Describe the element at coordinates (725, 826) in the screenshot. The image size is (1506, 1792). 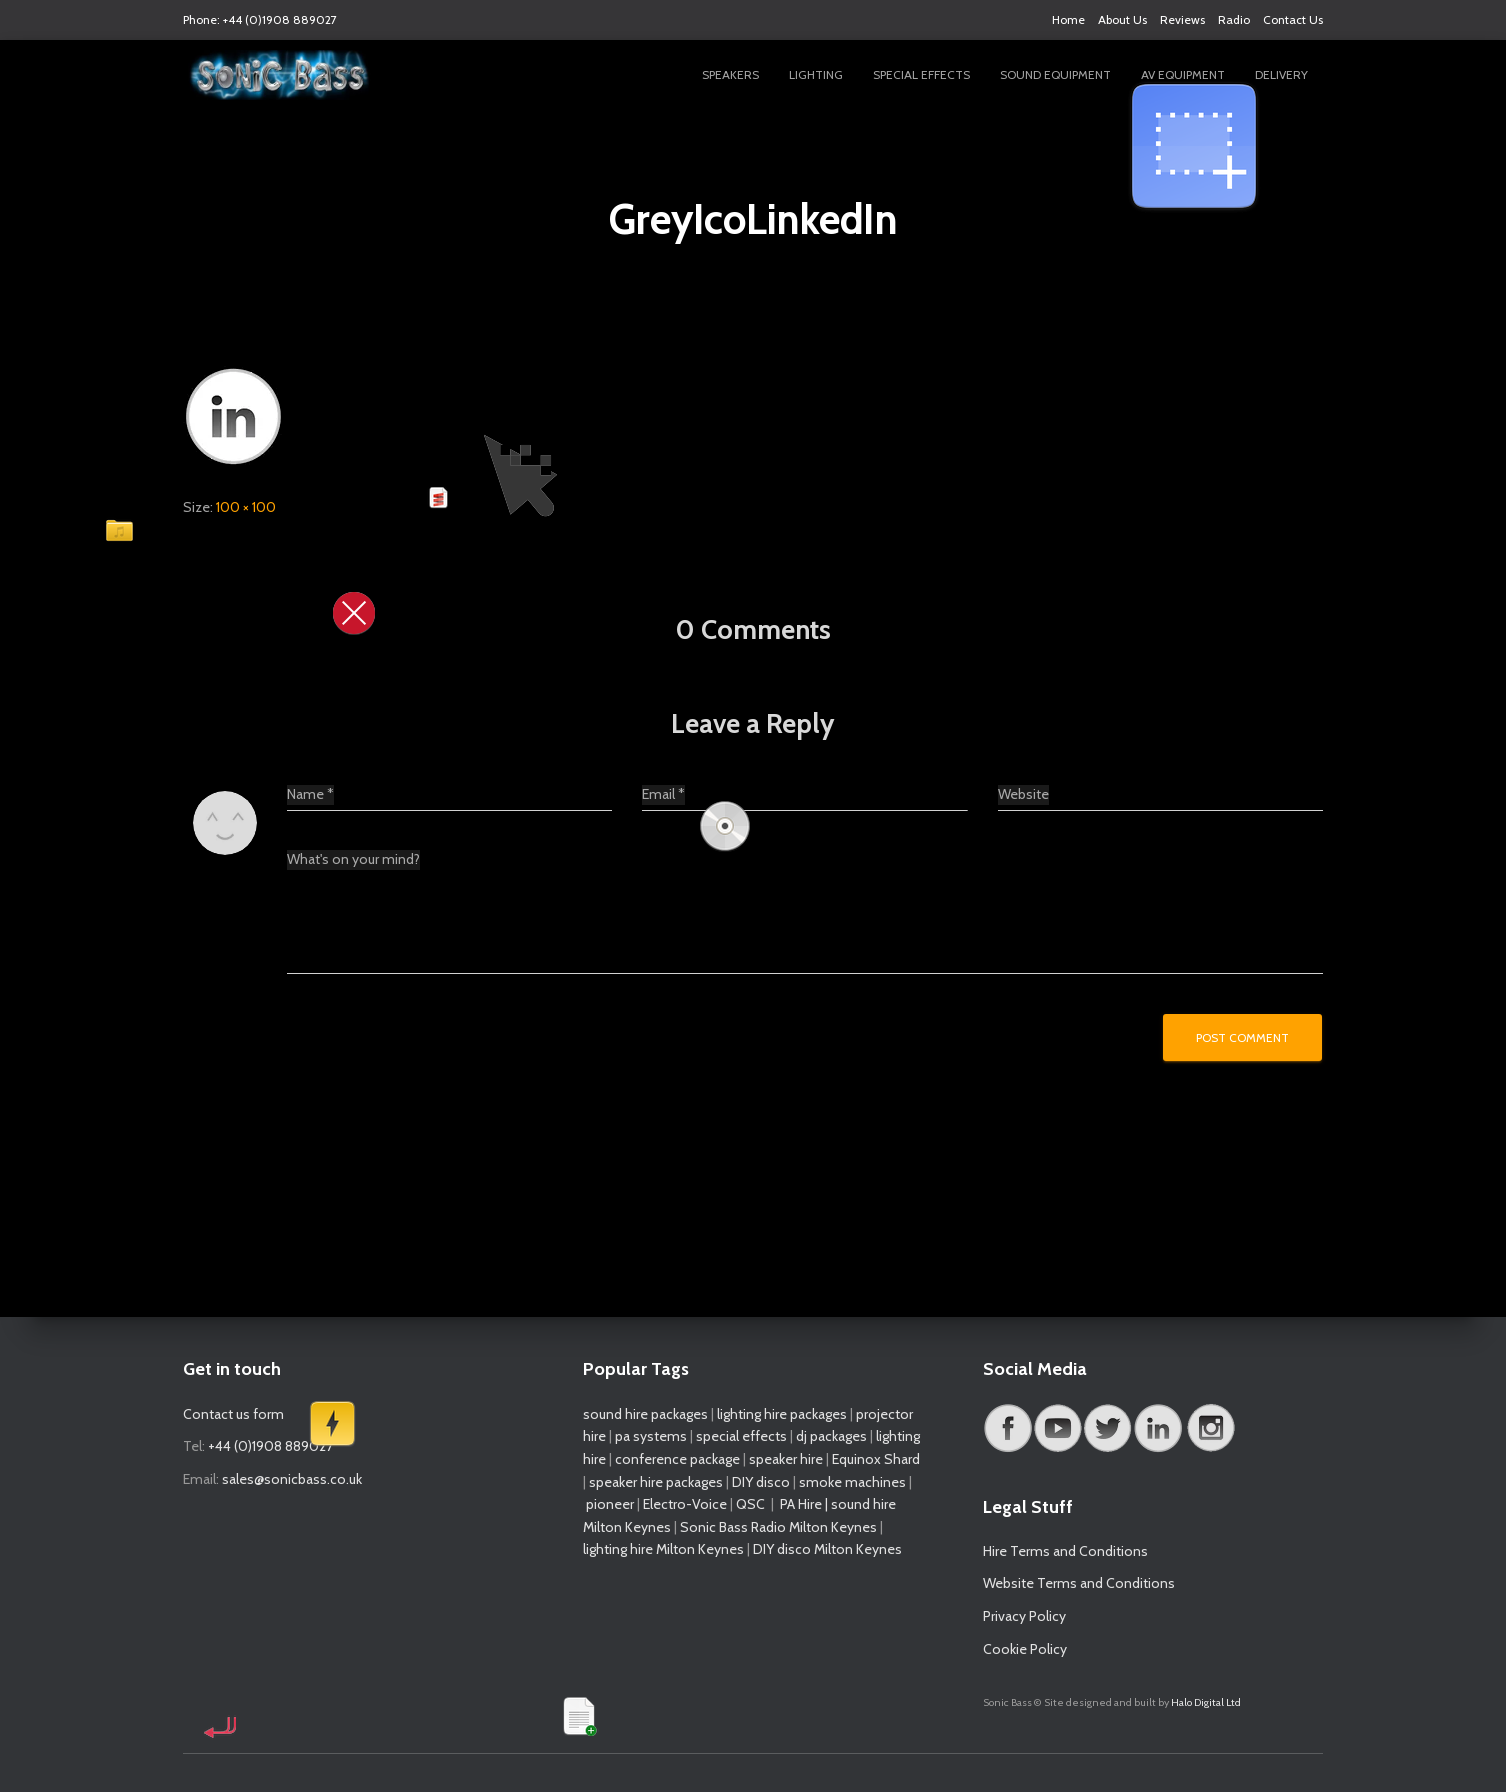
I see `indicates a blu-ray disc drive or media` at that location.